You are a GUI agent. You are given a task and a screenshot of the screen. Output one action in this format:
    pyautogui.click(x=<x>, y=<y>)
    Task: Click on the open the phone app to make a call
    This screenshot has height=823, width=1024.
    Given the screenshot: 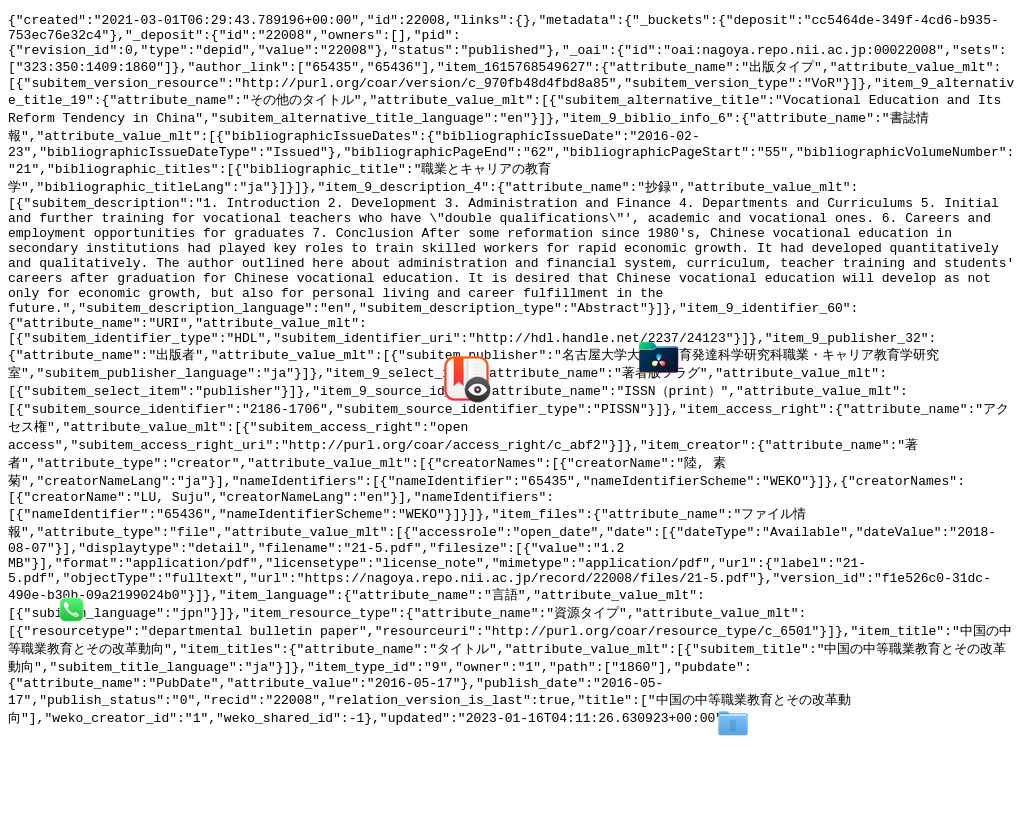 What is the action you would take?
    pyautogui.click(x=71, y=609)
    